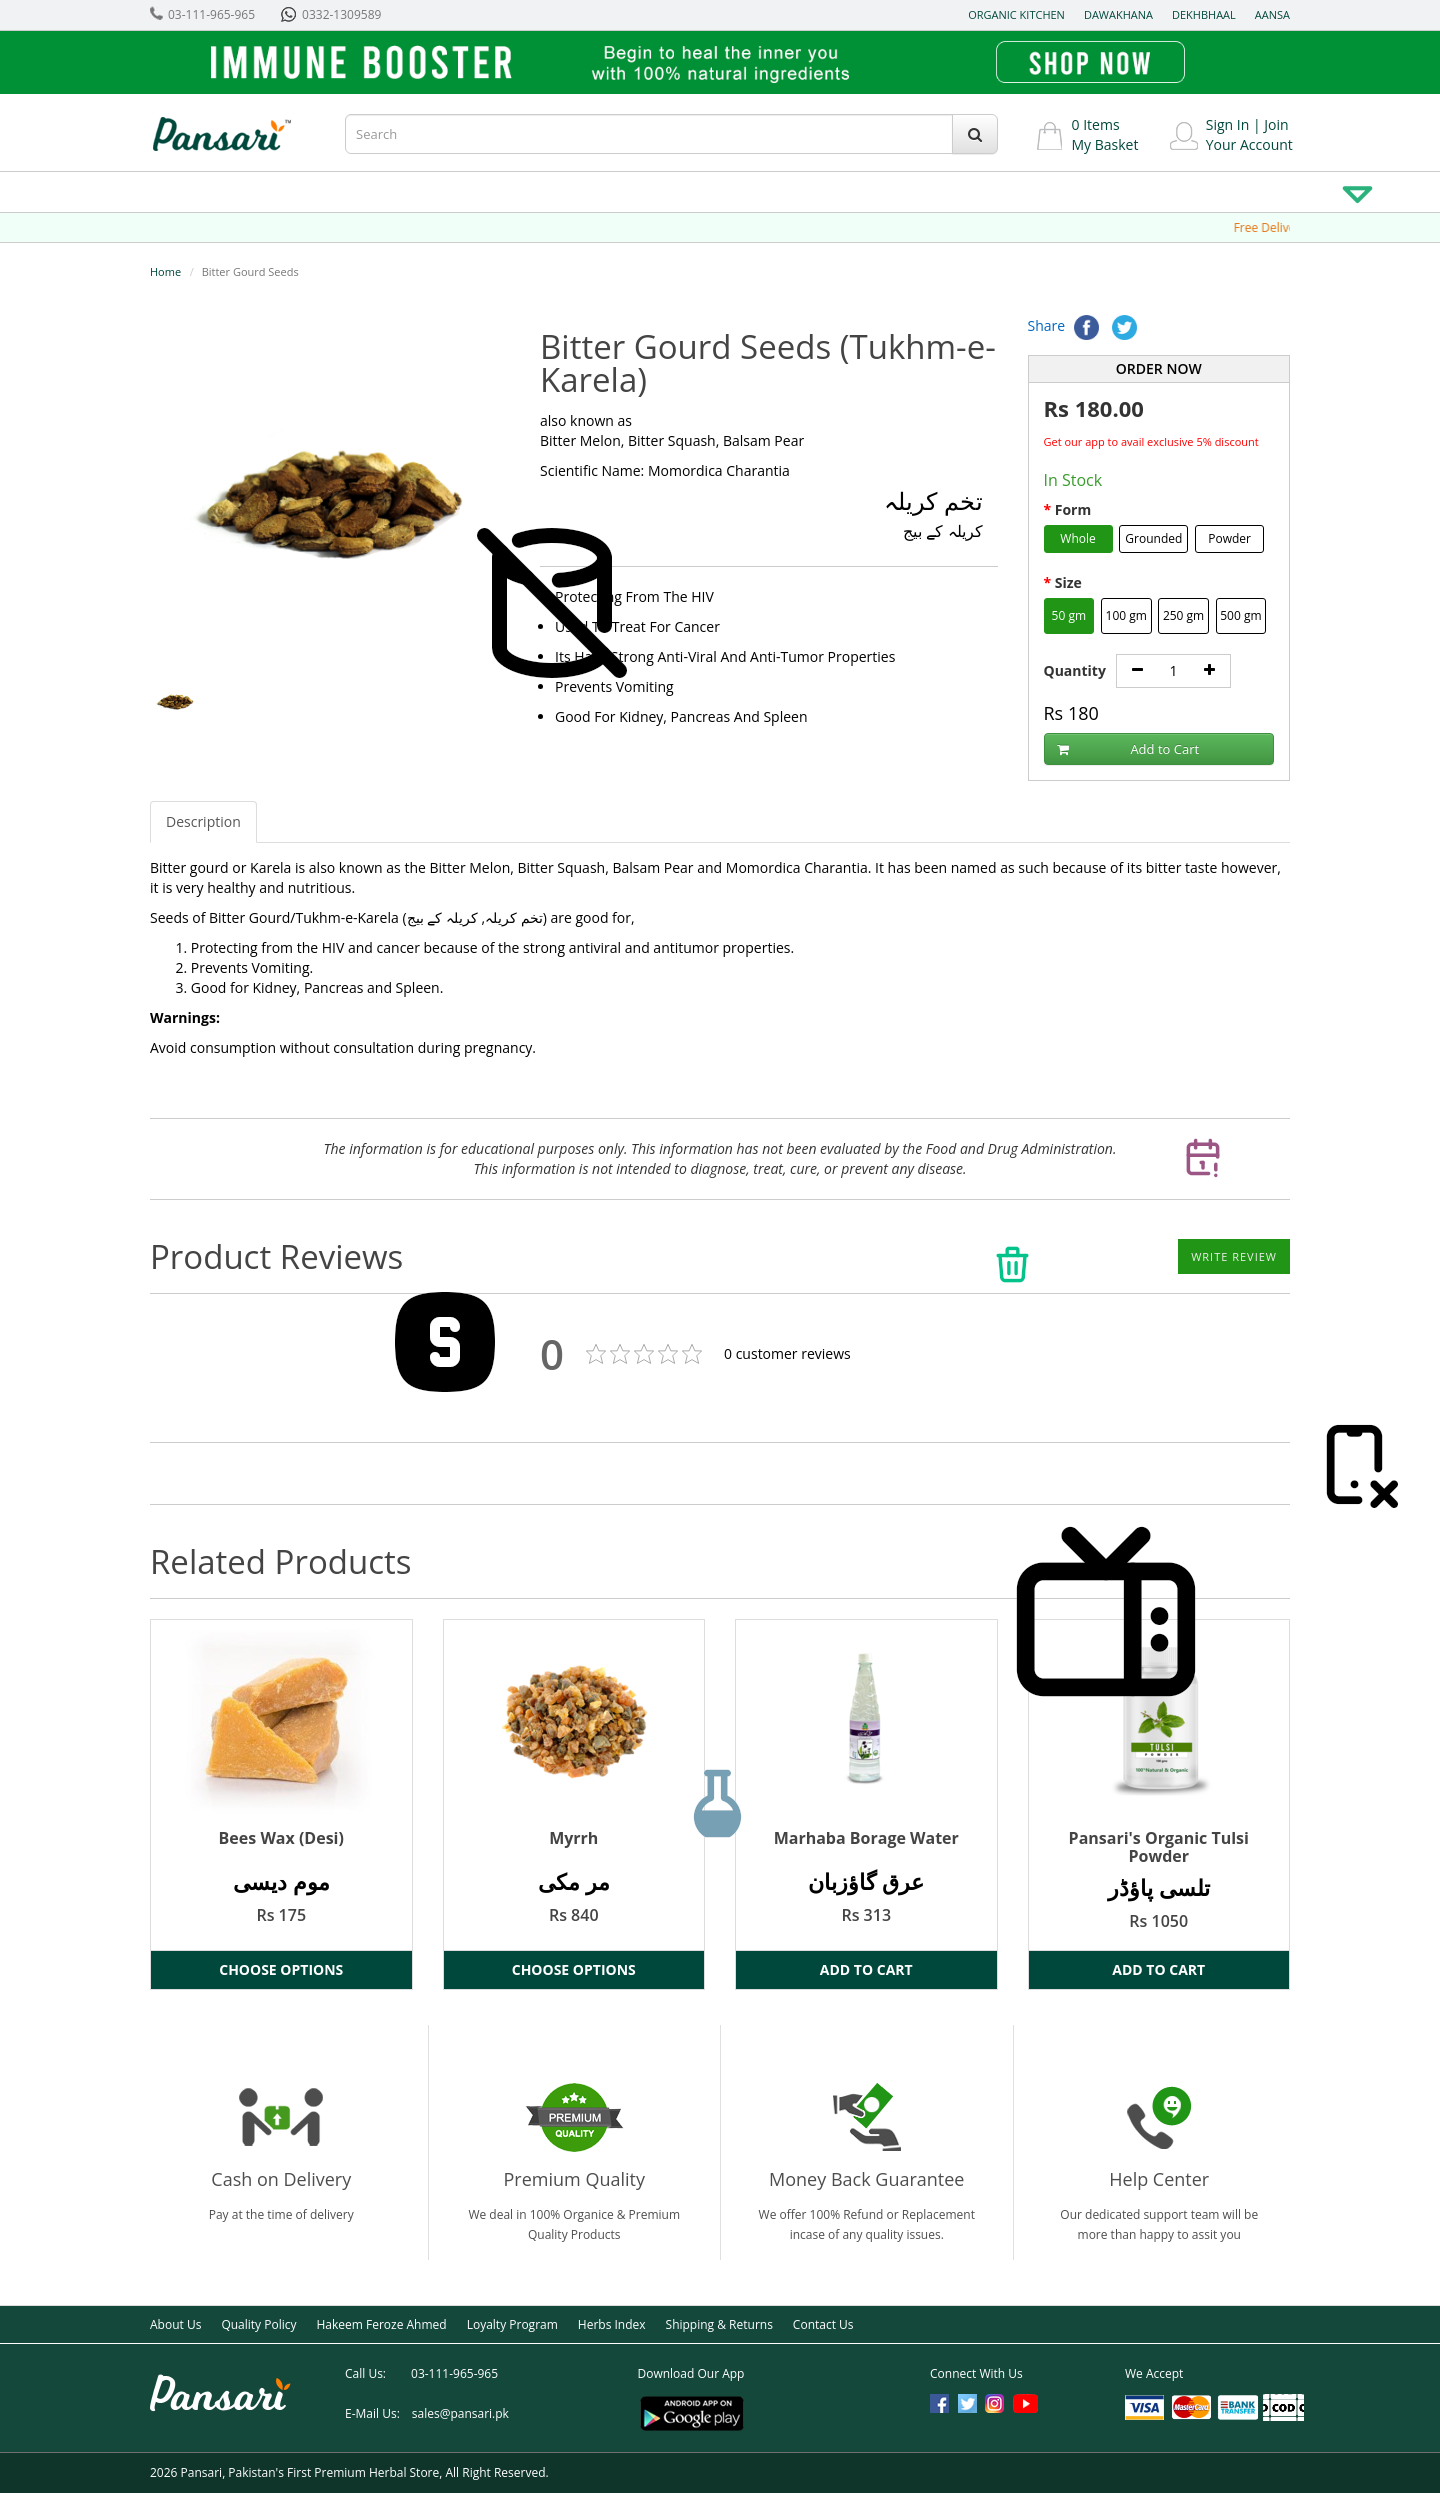  Describe the element at coordinates (1357, 192) in the screenshot. I see `expand dropdown menu` at that location.